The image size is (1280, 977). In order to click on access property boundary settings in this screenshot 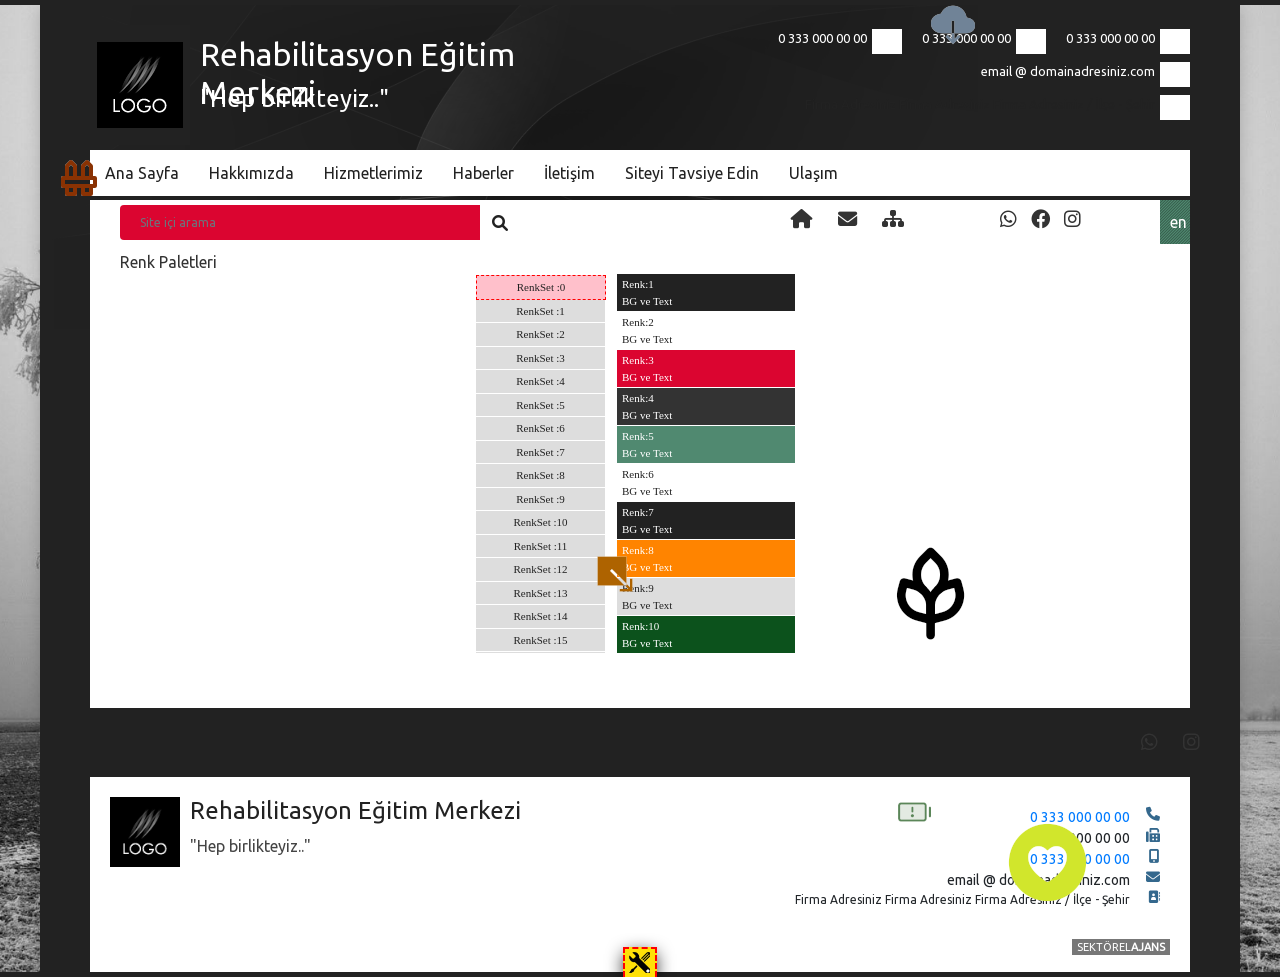, I will do `click(79, 178)`.